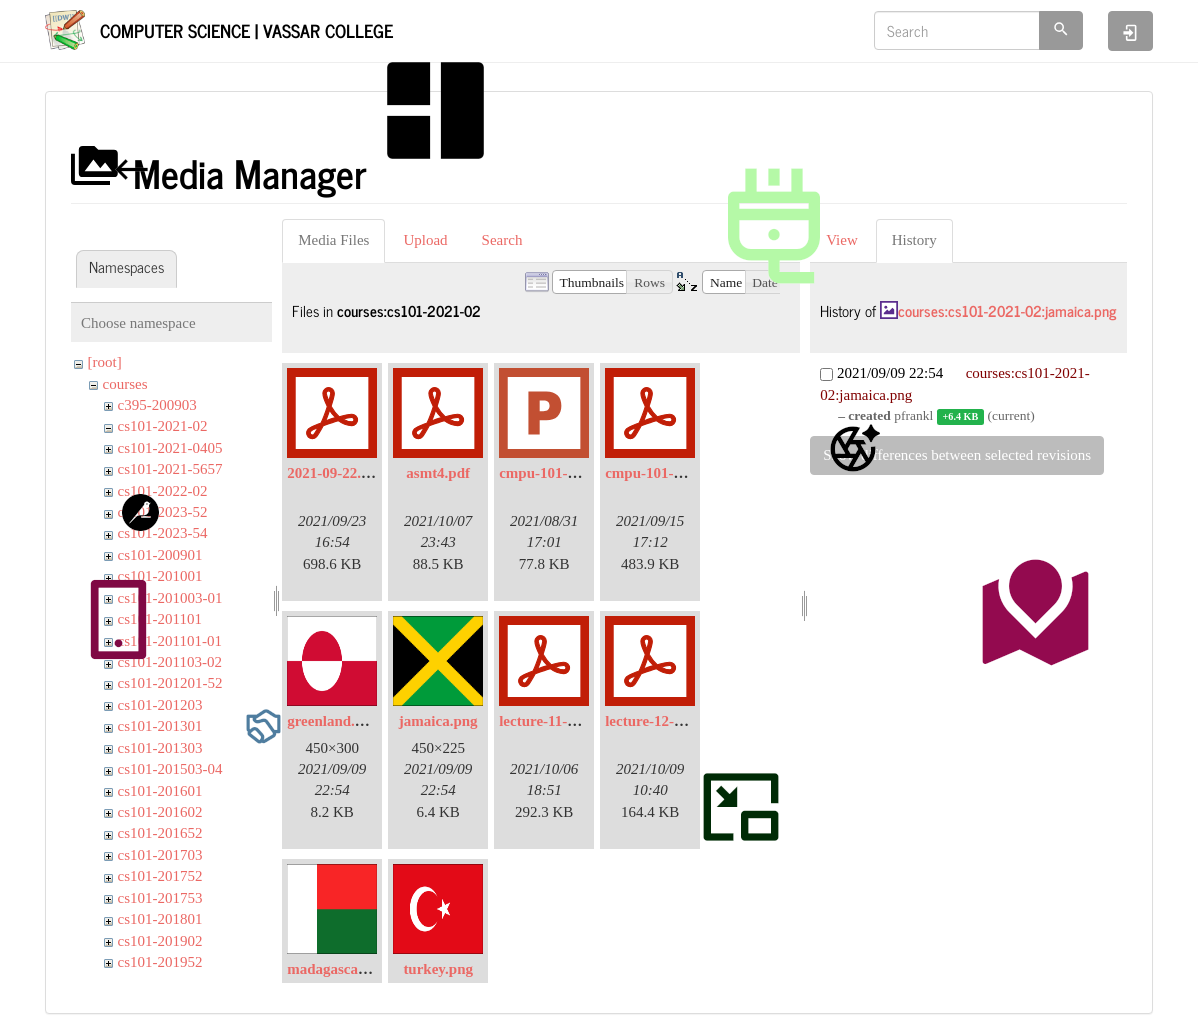  I want to click on view map with pinned location, so click(1035, 612).